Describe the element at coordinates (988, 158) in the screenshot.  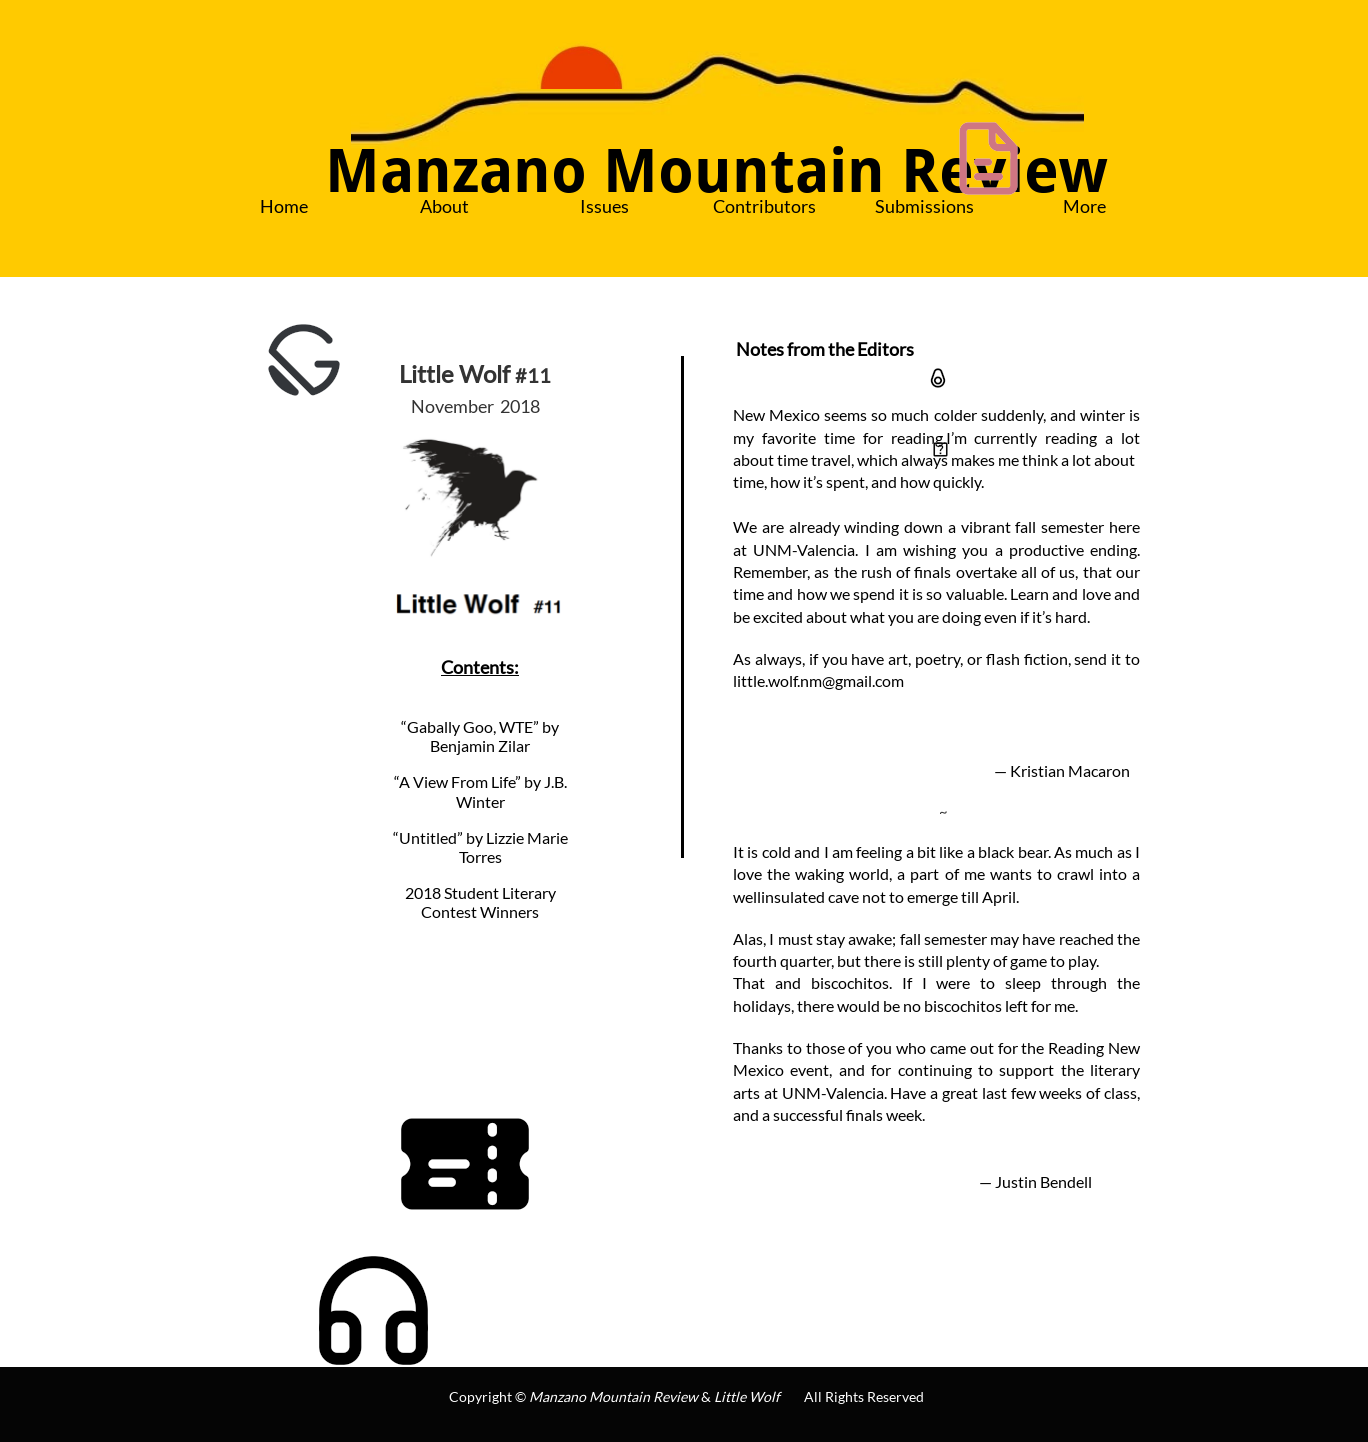
I see `view document or text file` at that location.